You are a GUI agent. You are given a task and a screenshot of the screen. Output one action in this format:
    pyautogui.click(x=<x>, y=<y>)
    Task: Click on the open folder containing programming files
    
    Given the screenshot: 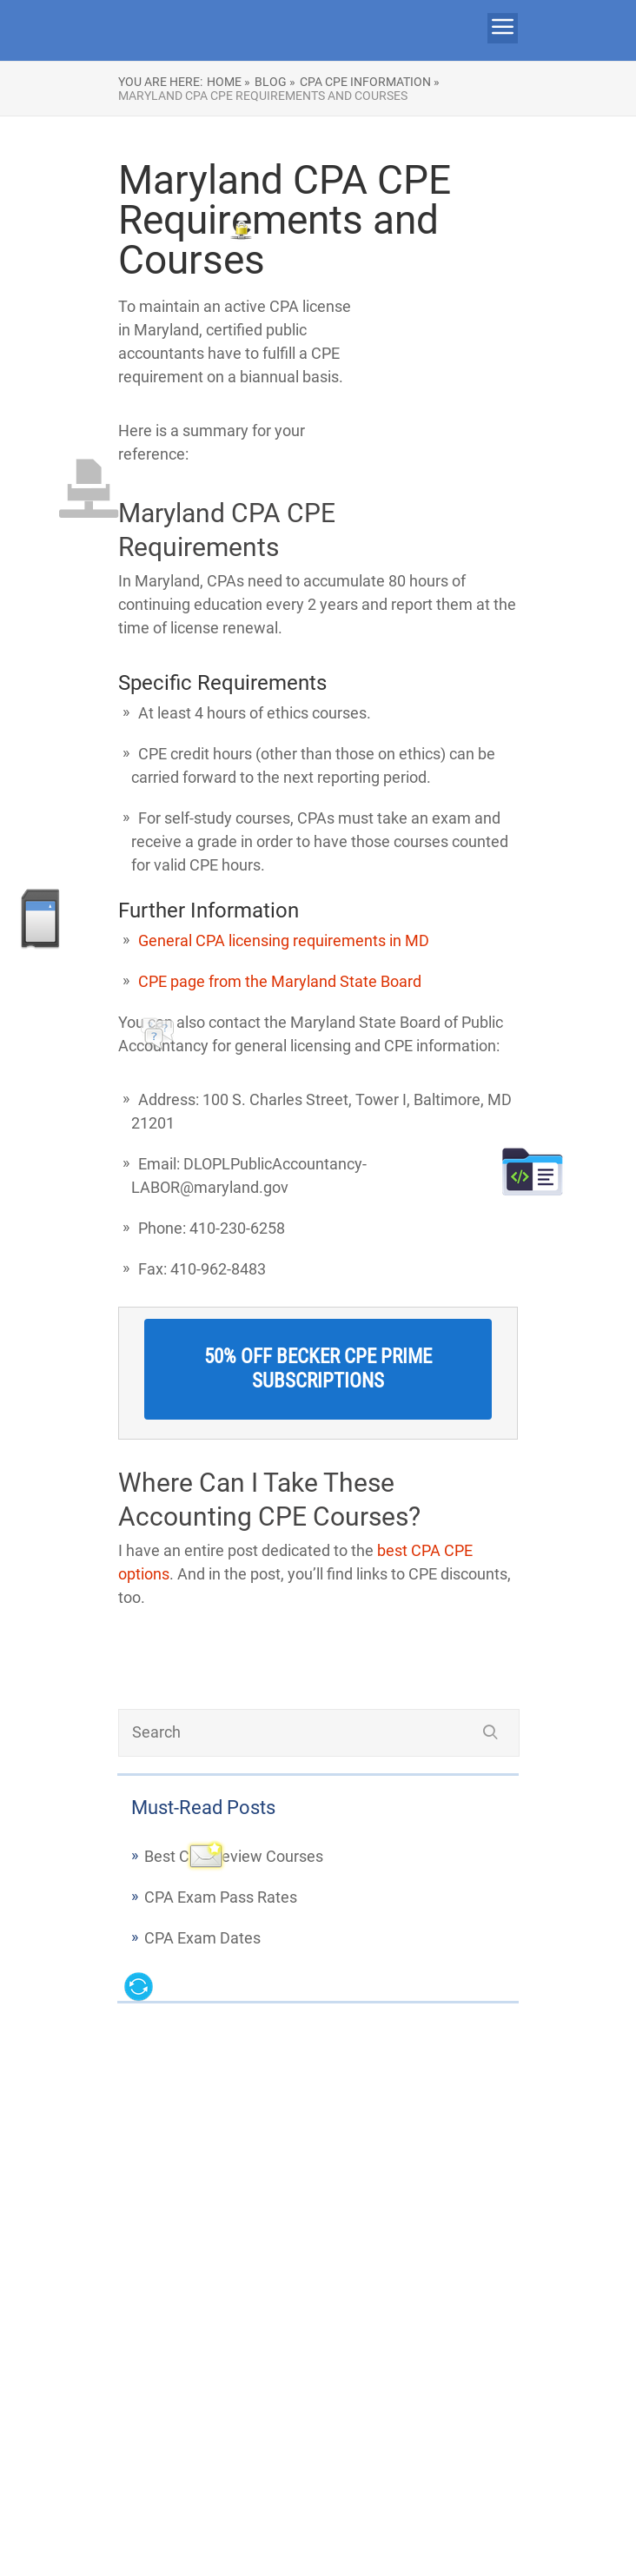 What is the action you would take?
    pyautogui.click(x=532, y=1173)
    